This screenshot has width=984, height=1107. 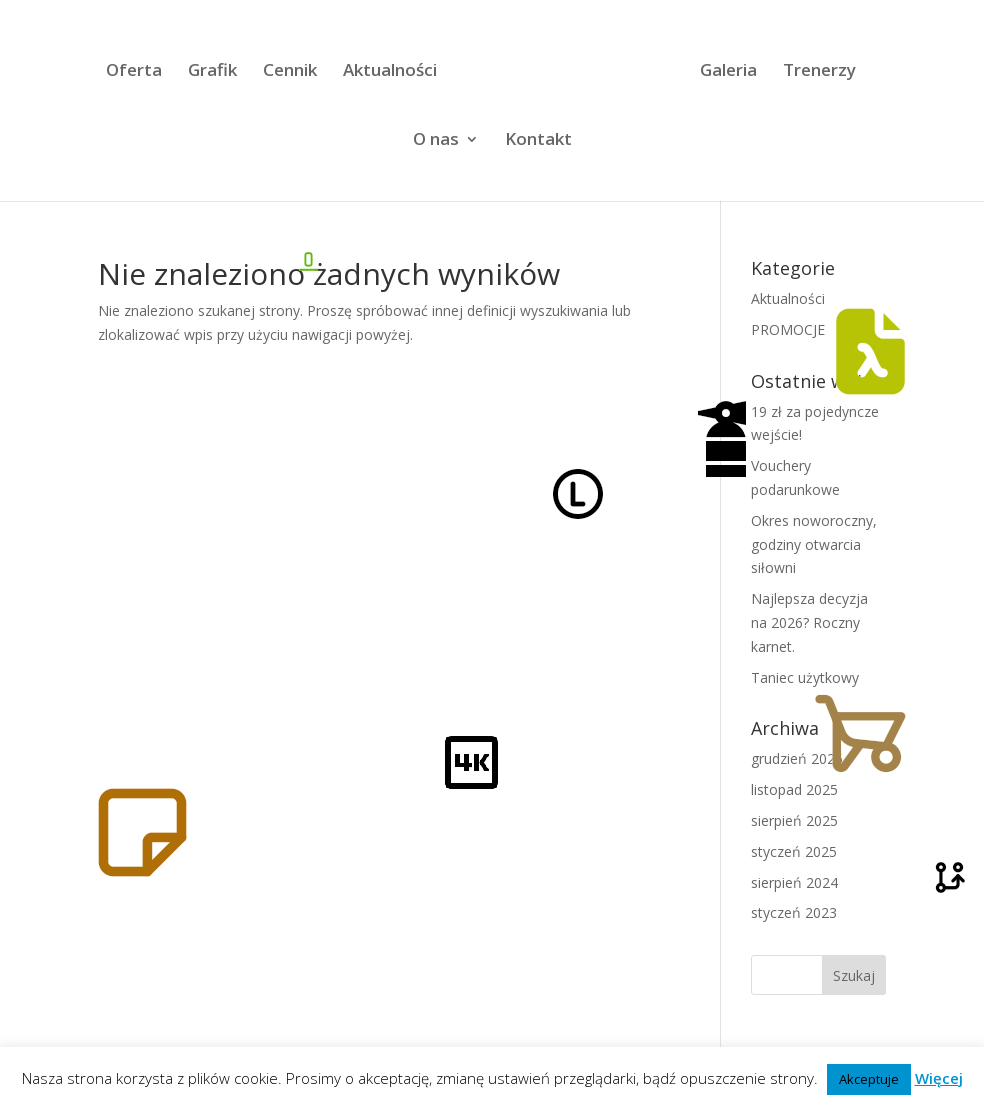 What do you see at coordinates (471, 762) in the screenshot?
I see `switch to 4k video resolution` at bounding box center [471, 762].